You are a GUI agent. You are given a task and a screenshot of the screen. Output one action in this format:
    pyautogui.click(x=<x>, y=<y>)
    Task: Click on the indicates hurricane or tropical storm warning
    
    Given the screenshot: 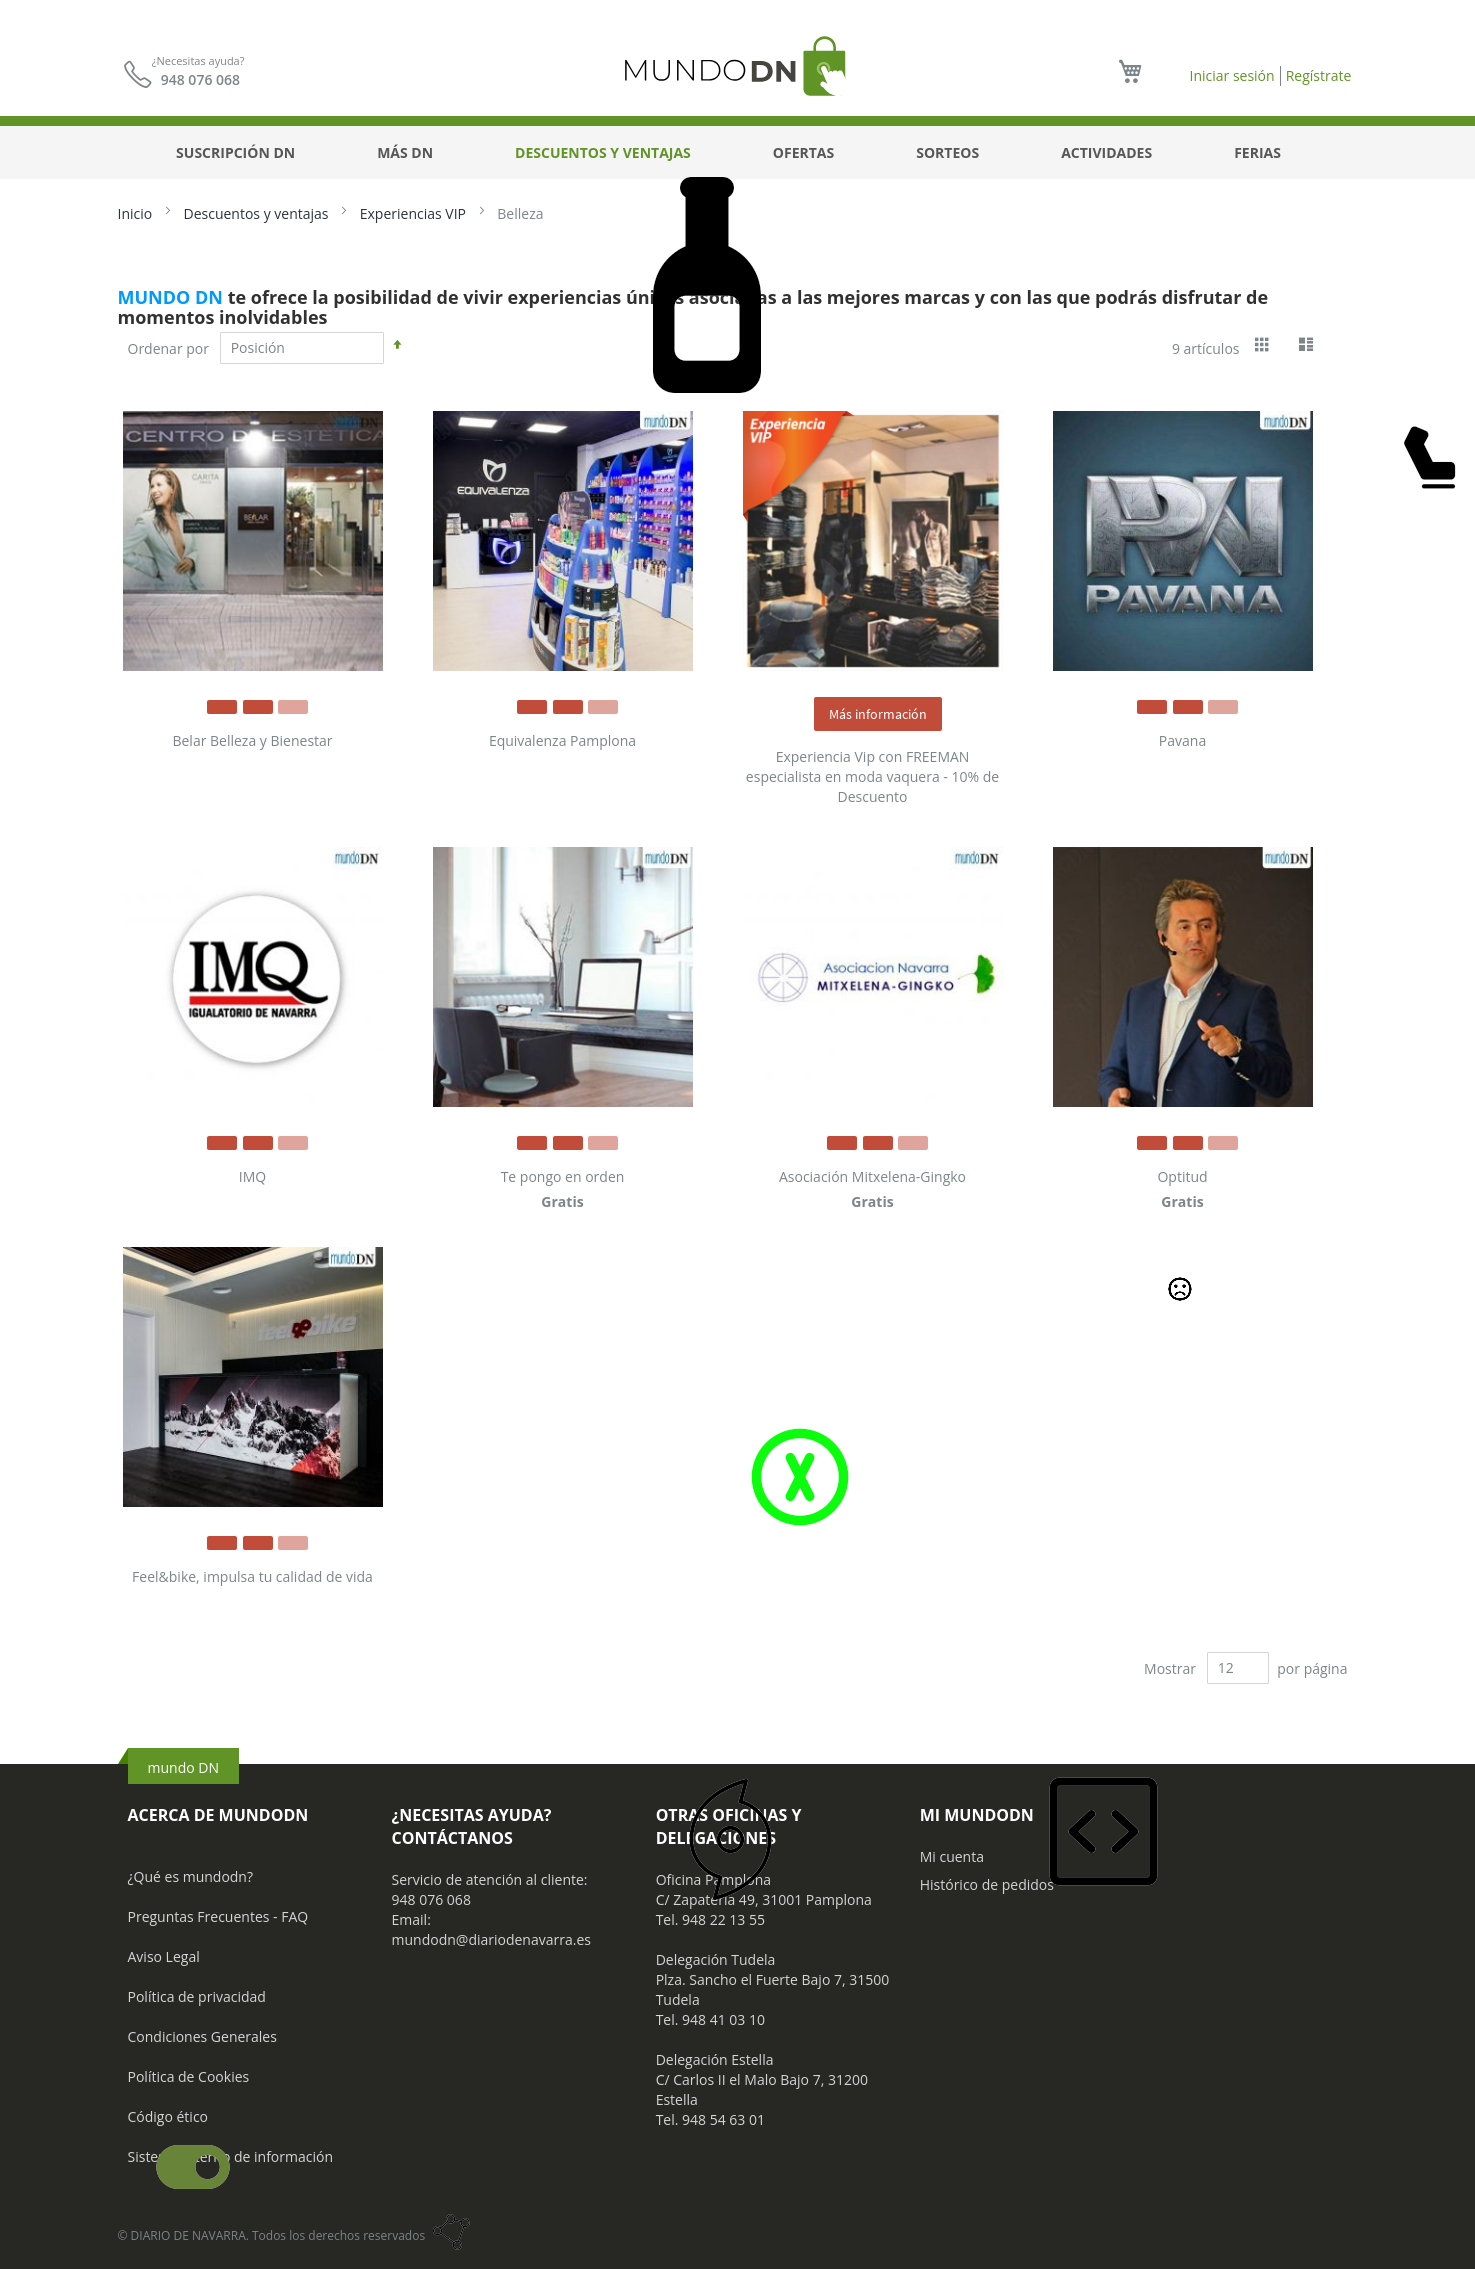 What is the action you would take?
    pyautogui.click(x=730, y=1839)
    